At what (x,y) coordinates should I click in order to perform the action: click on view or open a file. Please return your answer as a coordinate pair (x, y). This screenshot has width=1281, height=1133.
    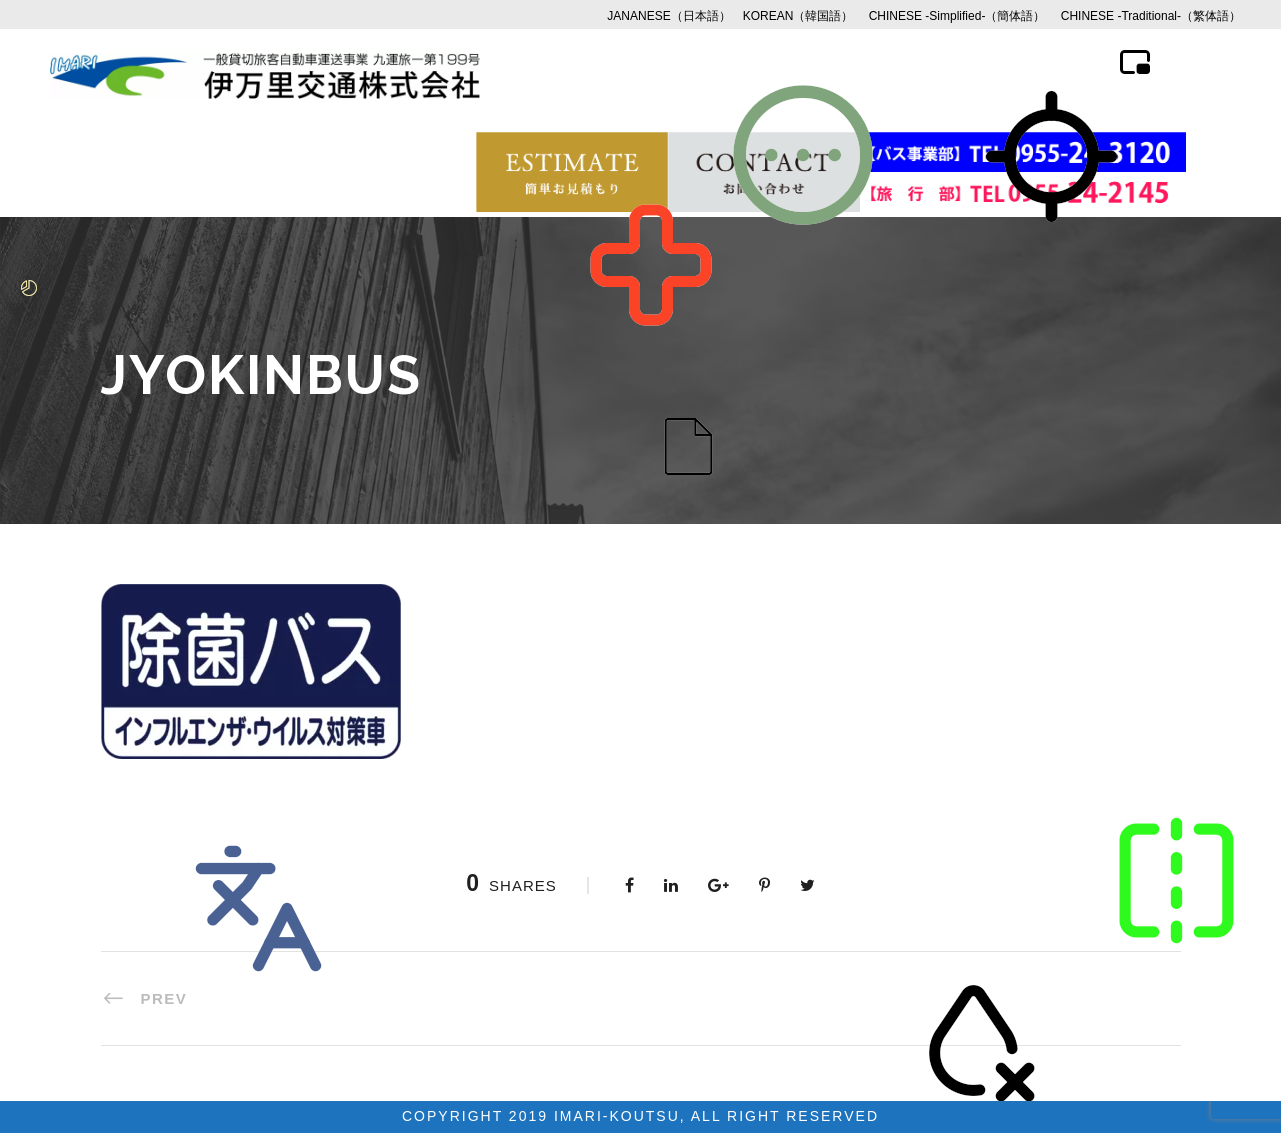
    Looking at the image, I should click on (688, 446).